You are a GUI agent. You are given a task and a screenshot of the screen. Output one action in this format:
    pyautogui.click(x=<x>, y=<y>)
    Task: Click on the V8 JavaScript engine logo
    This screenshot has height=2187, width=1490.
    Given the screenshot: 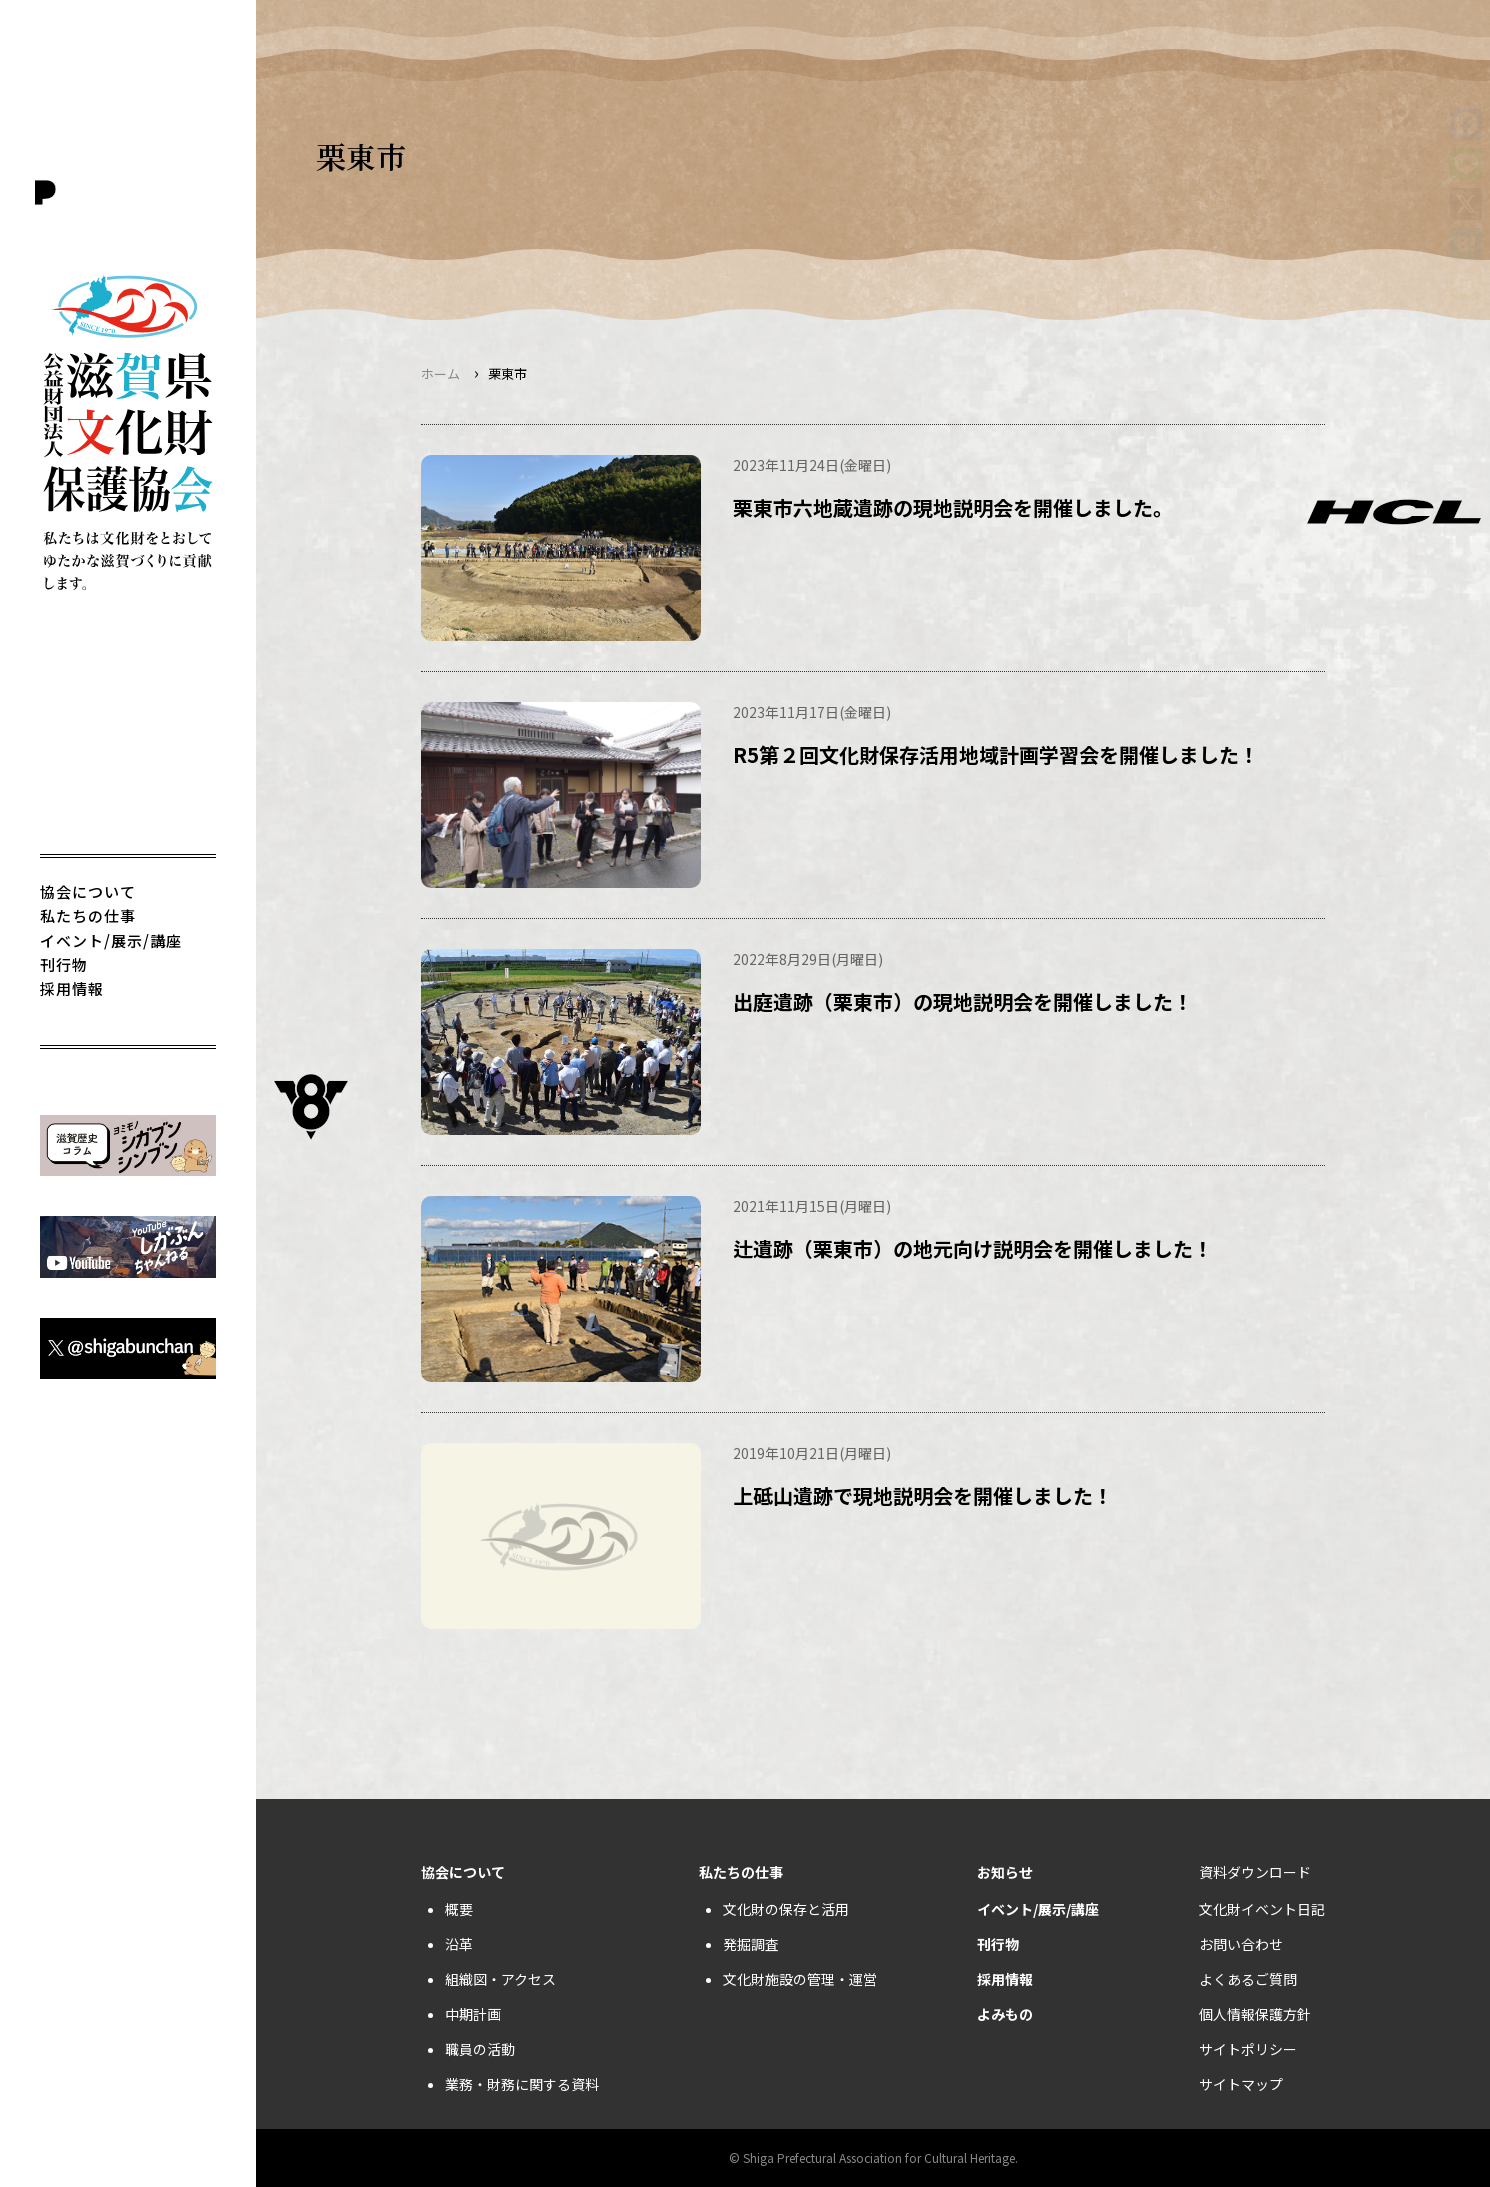 What is the action you would take?
    pyautogui.click(x=311, y=1107)
    